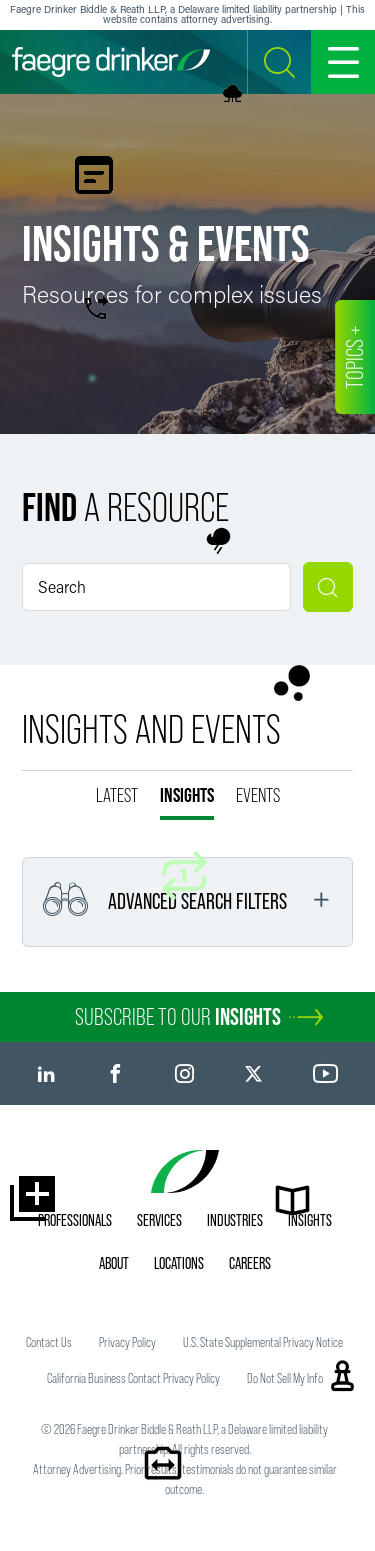  What do you see at coordinates (94, 175) in the screenshot?
I see `open rich text editor` at bounding box center [94, 175].